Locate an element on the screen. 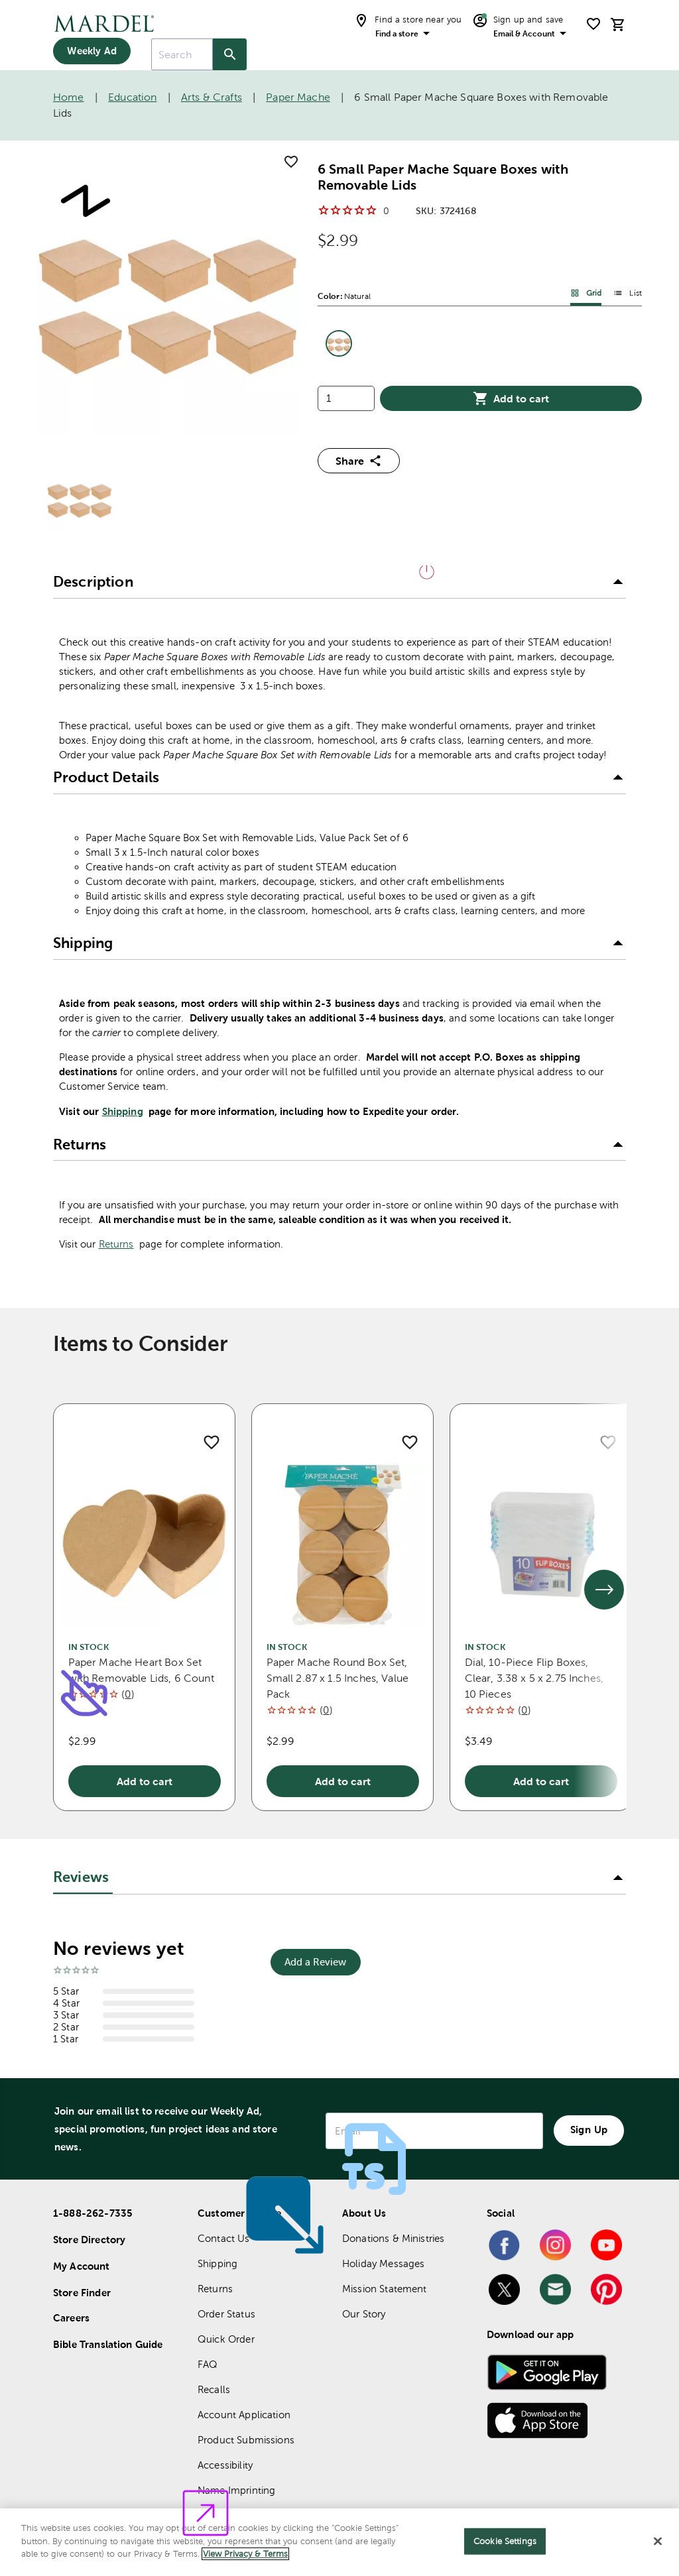  resize or scale down an element is located at coordinates (284, 2215).